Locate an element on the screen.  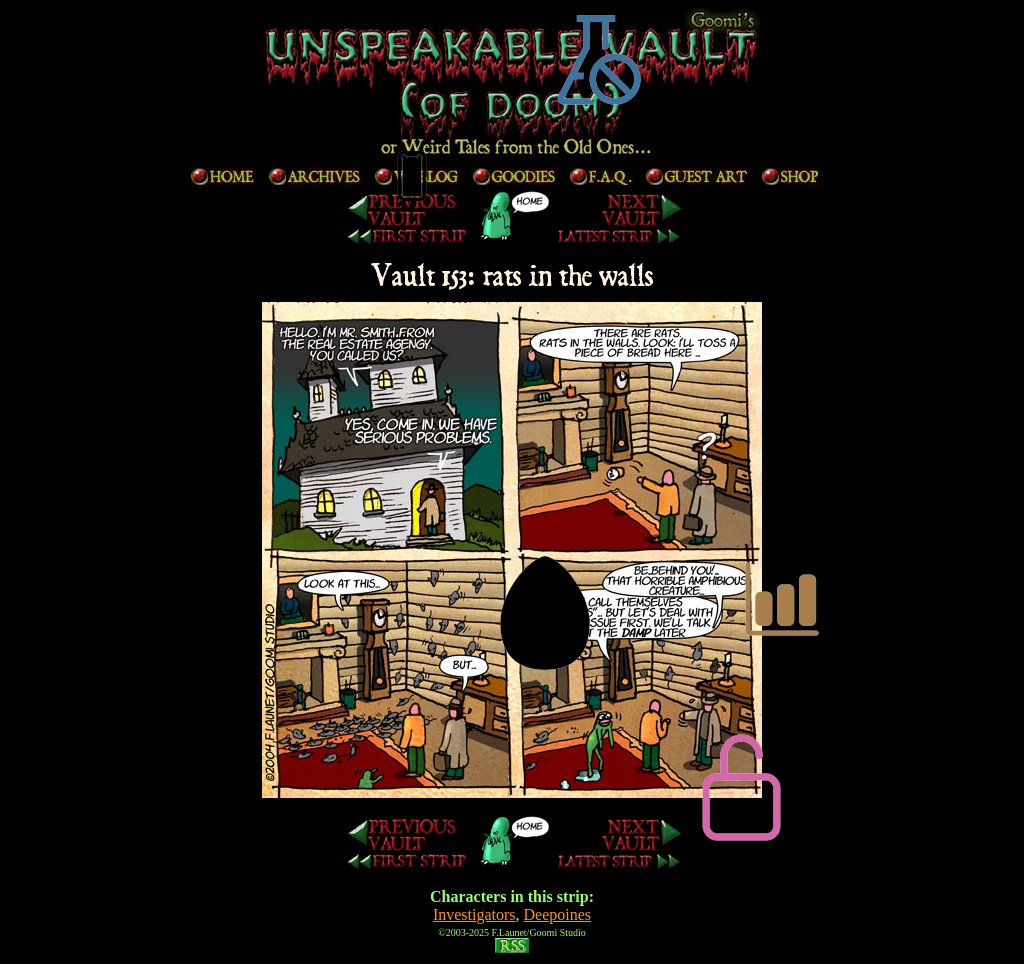
indicates an unlocked or unsecured state is located at coordinates (741, 787).